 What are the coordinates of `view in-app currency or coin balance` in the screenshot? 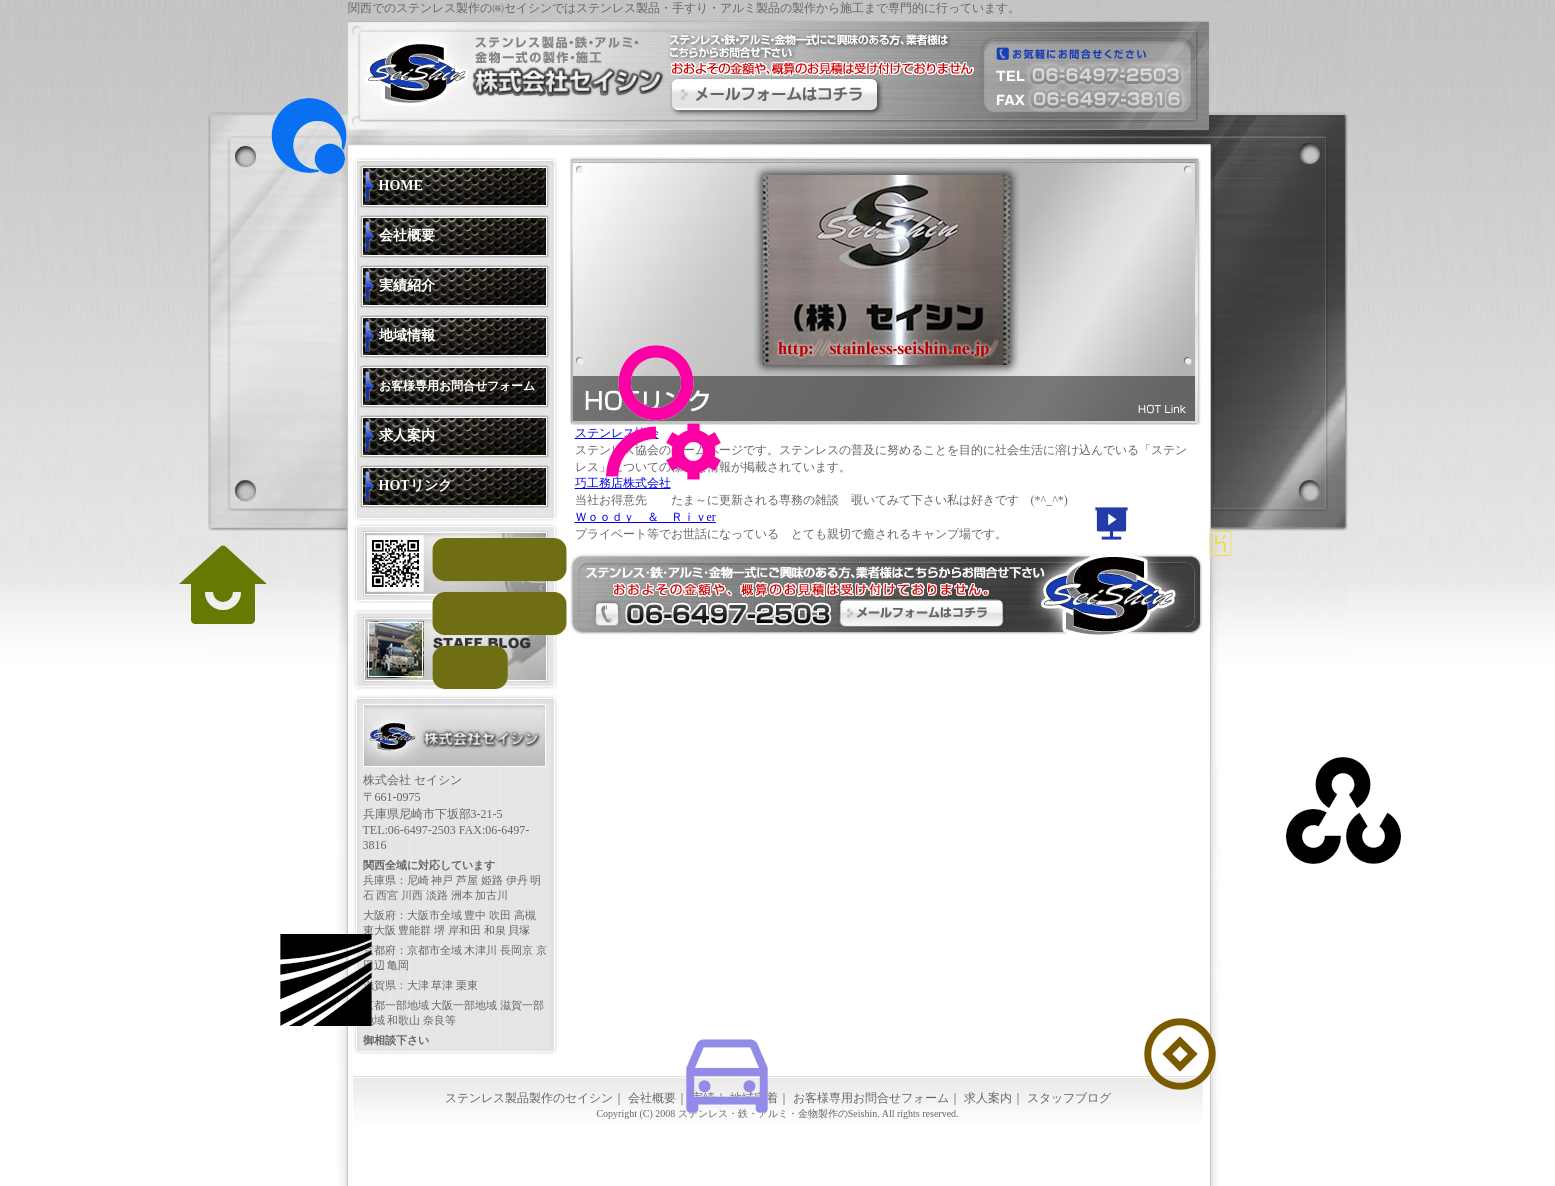 It's located at (1180, 1054).